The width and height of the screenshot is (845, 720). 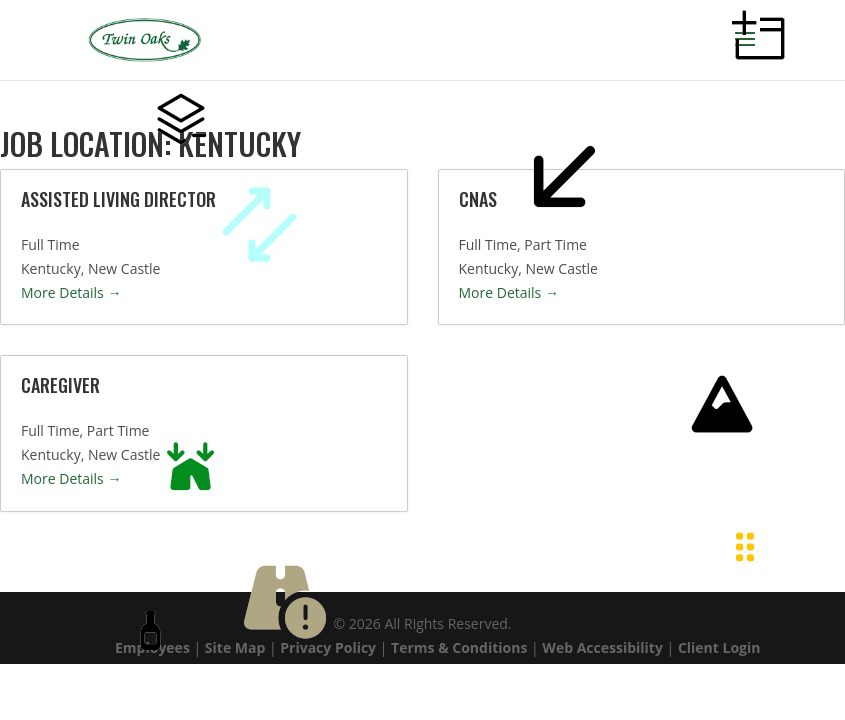 I want to click on set up camp at this location, so click(x=190, y=466).